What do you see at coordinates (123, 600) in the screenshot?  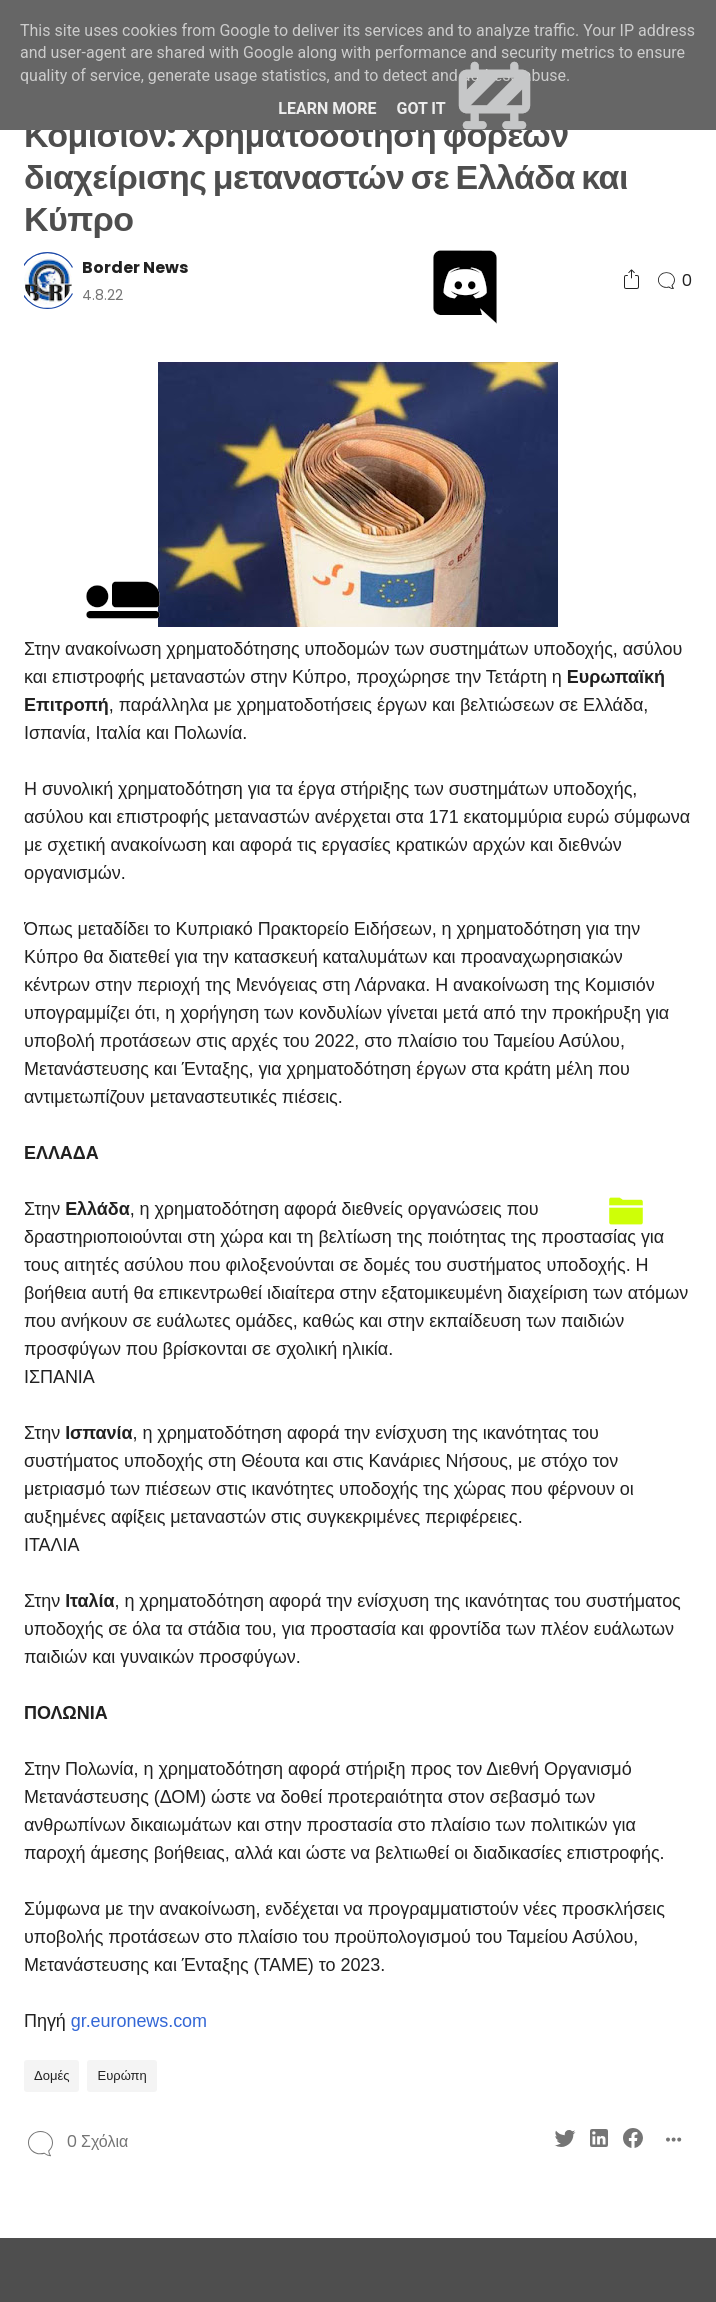 I see `view hotel or accommodation options` at bounding box center [123, 600].